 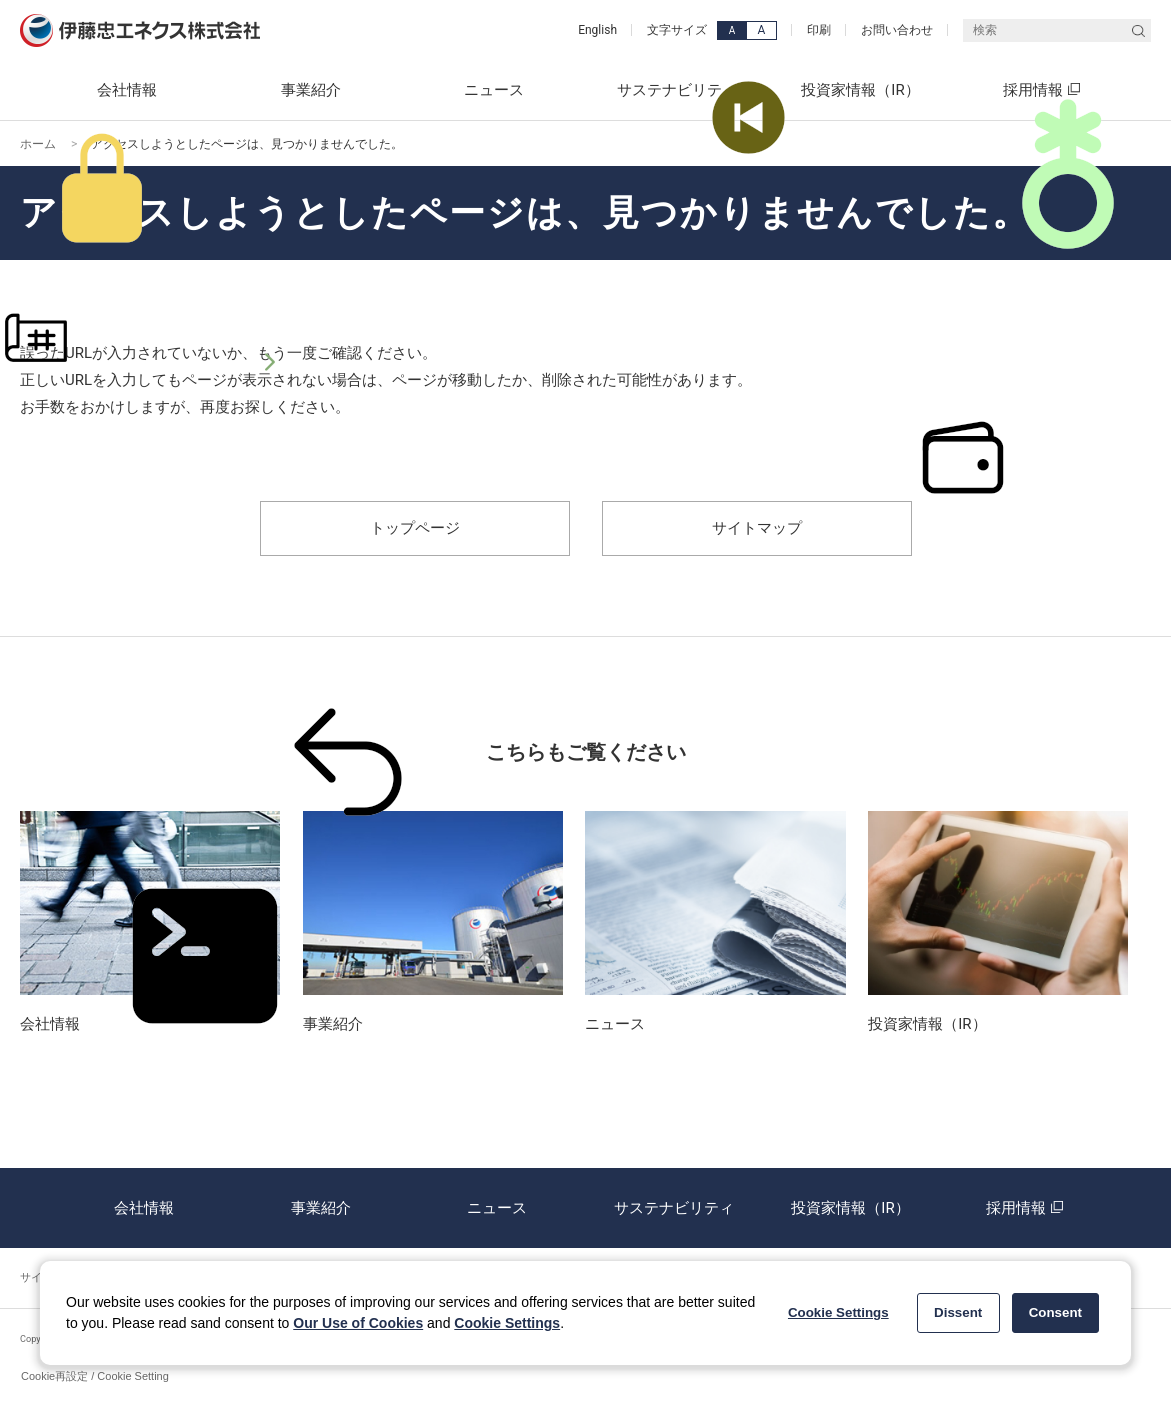 I want to click on indicates a locked or secured item, so click(x=102, y=188).